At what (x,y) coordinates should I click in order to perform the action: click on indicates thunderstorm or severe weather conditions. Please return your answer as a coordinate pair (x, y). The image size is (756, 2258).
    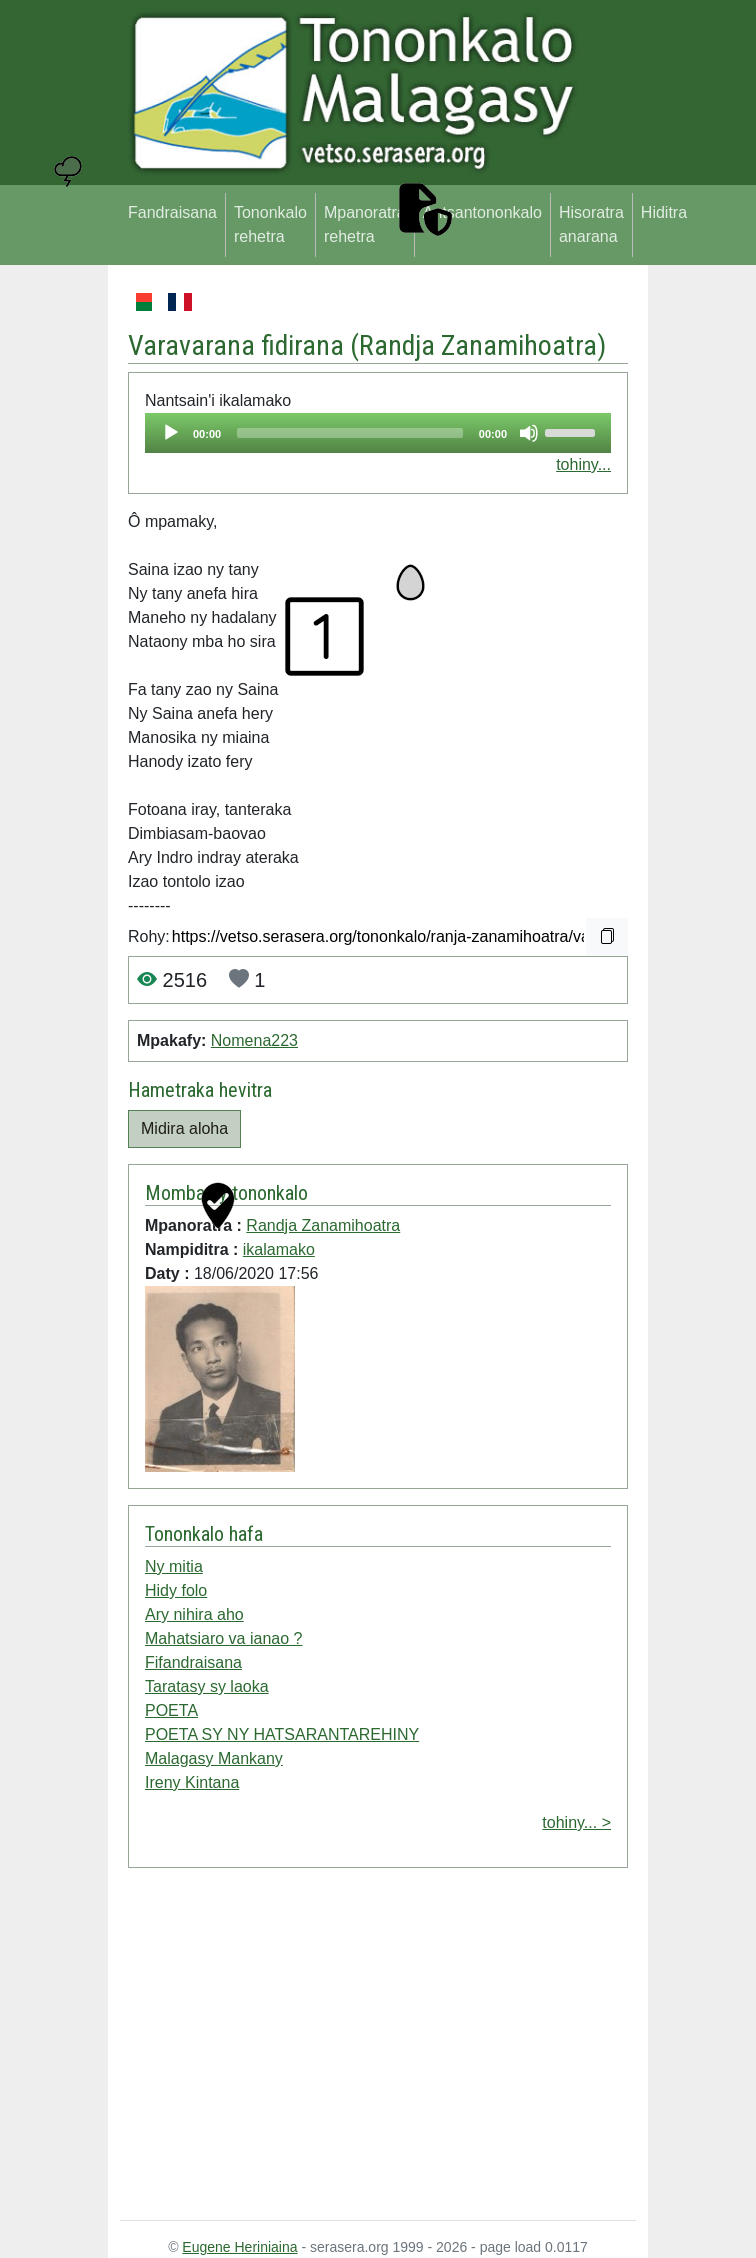
    Looking at the image, I should click on (68, 171).